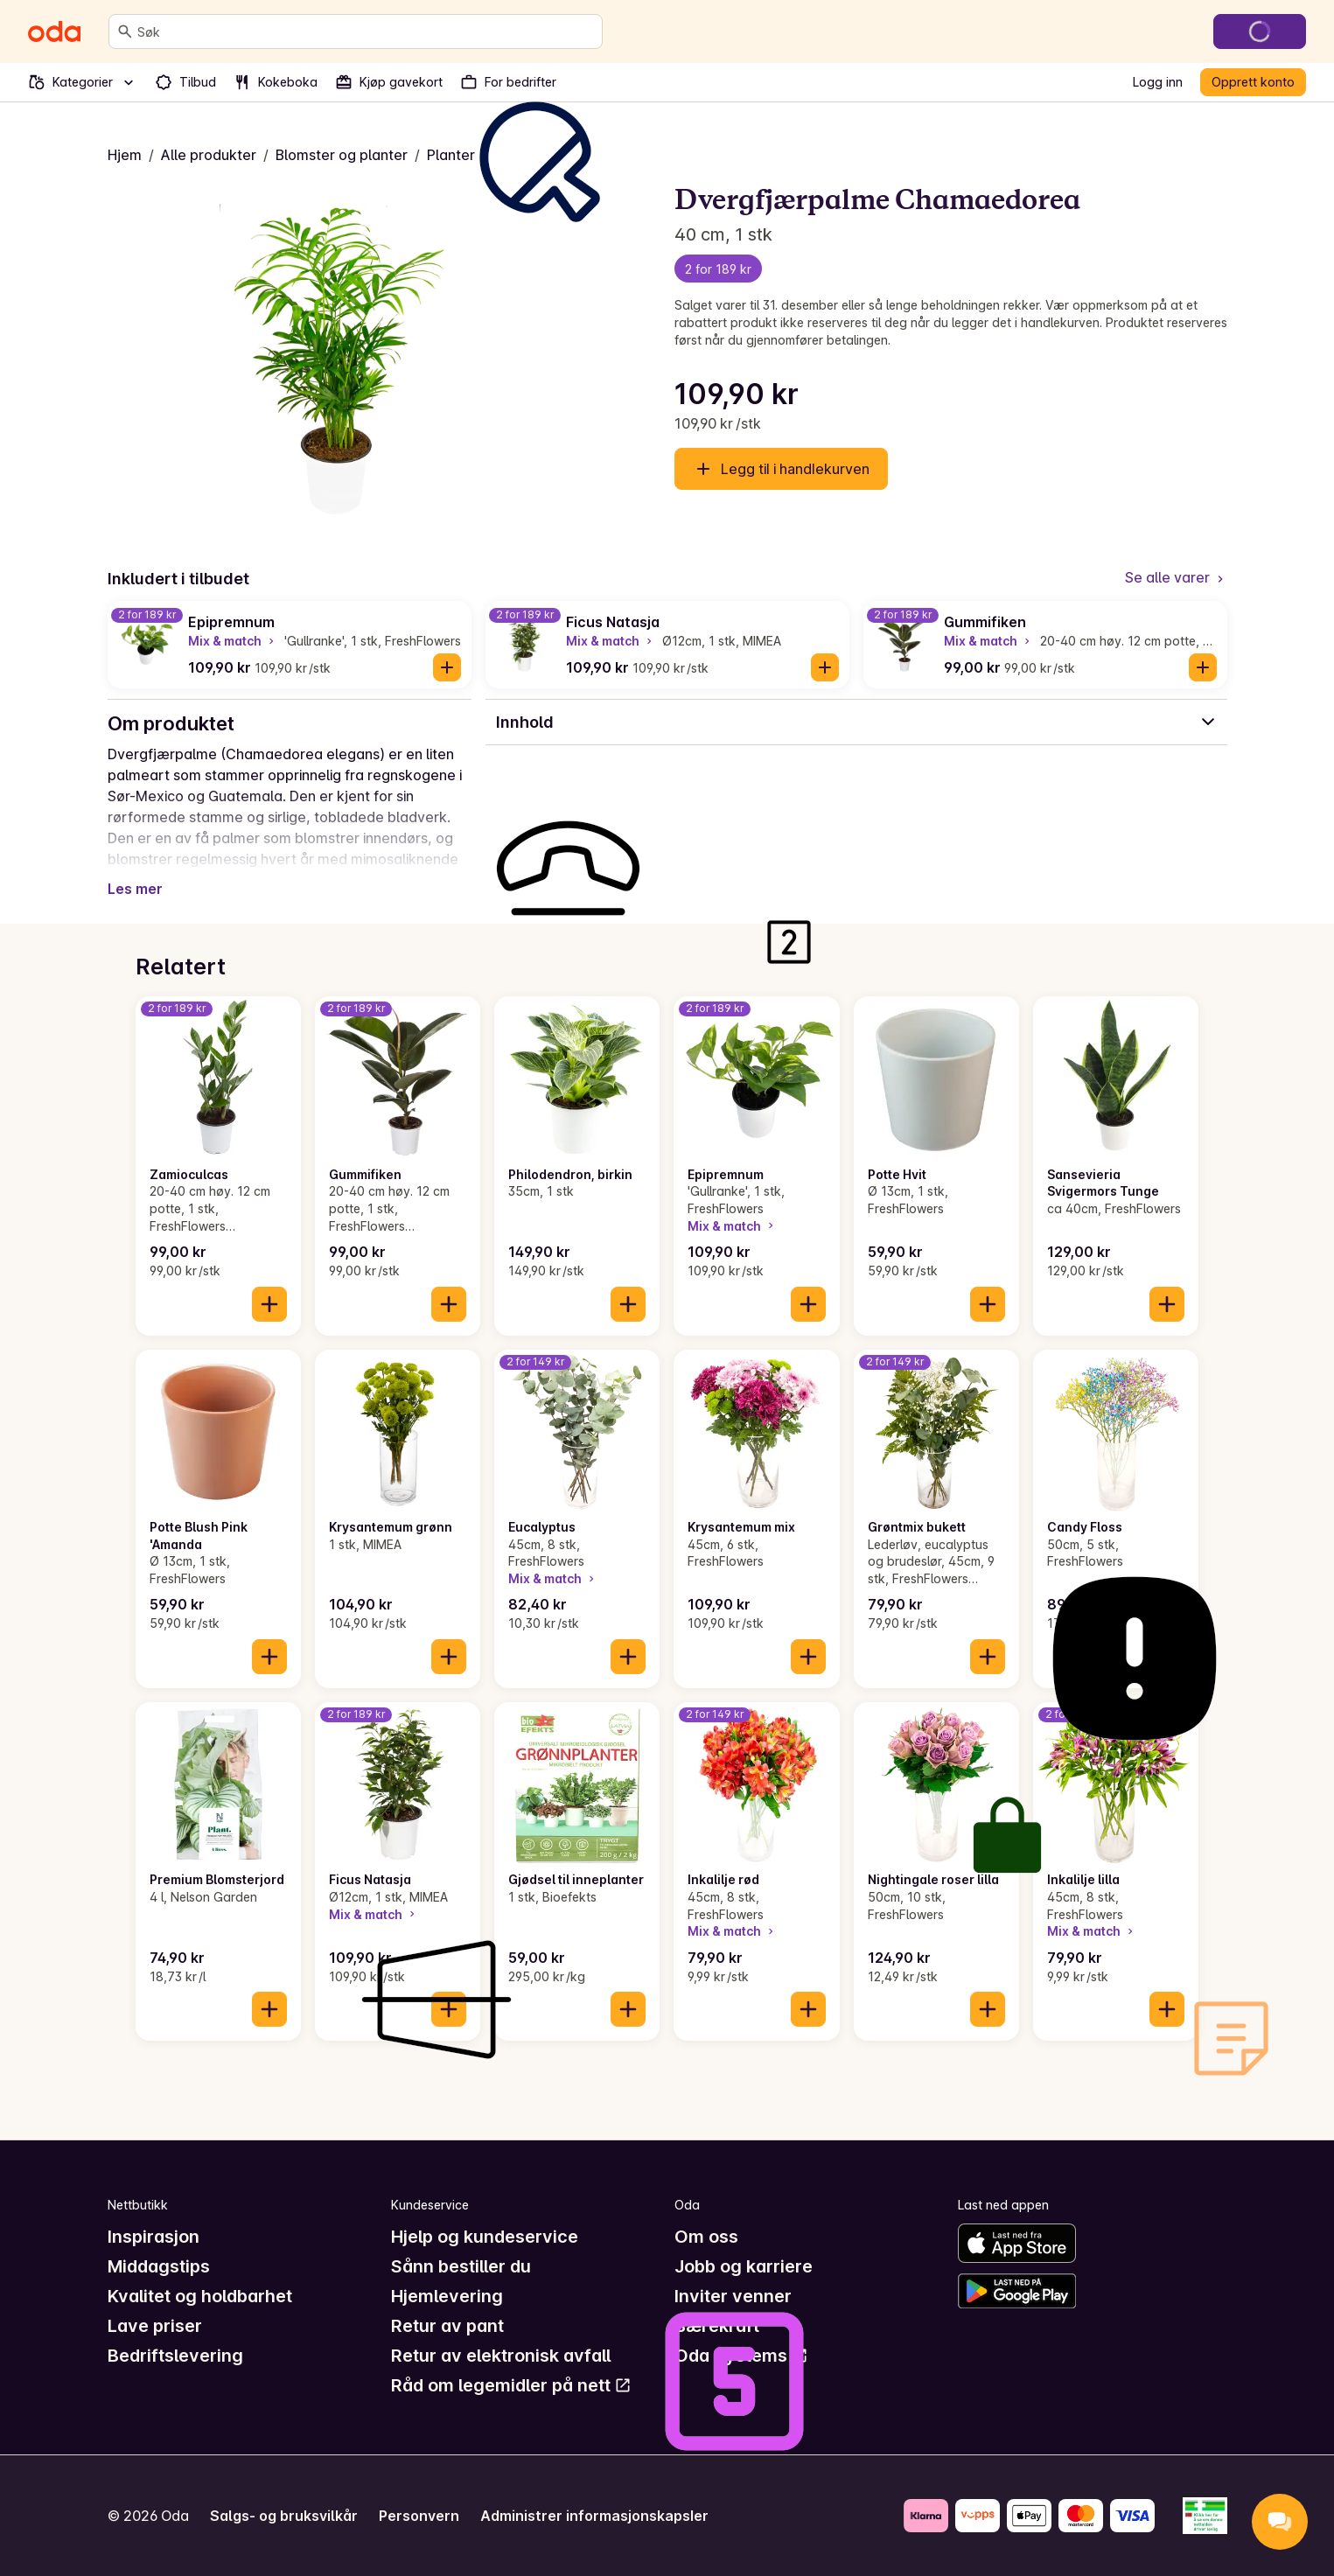  I want to click on select option number two, so click(789, 942).